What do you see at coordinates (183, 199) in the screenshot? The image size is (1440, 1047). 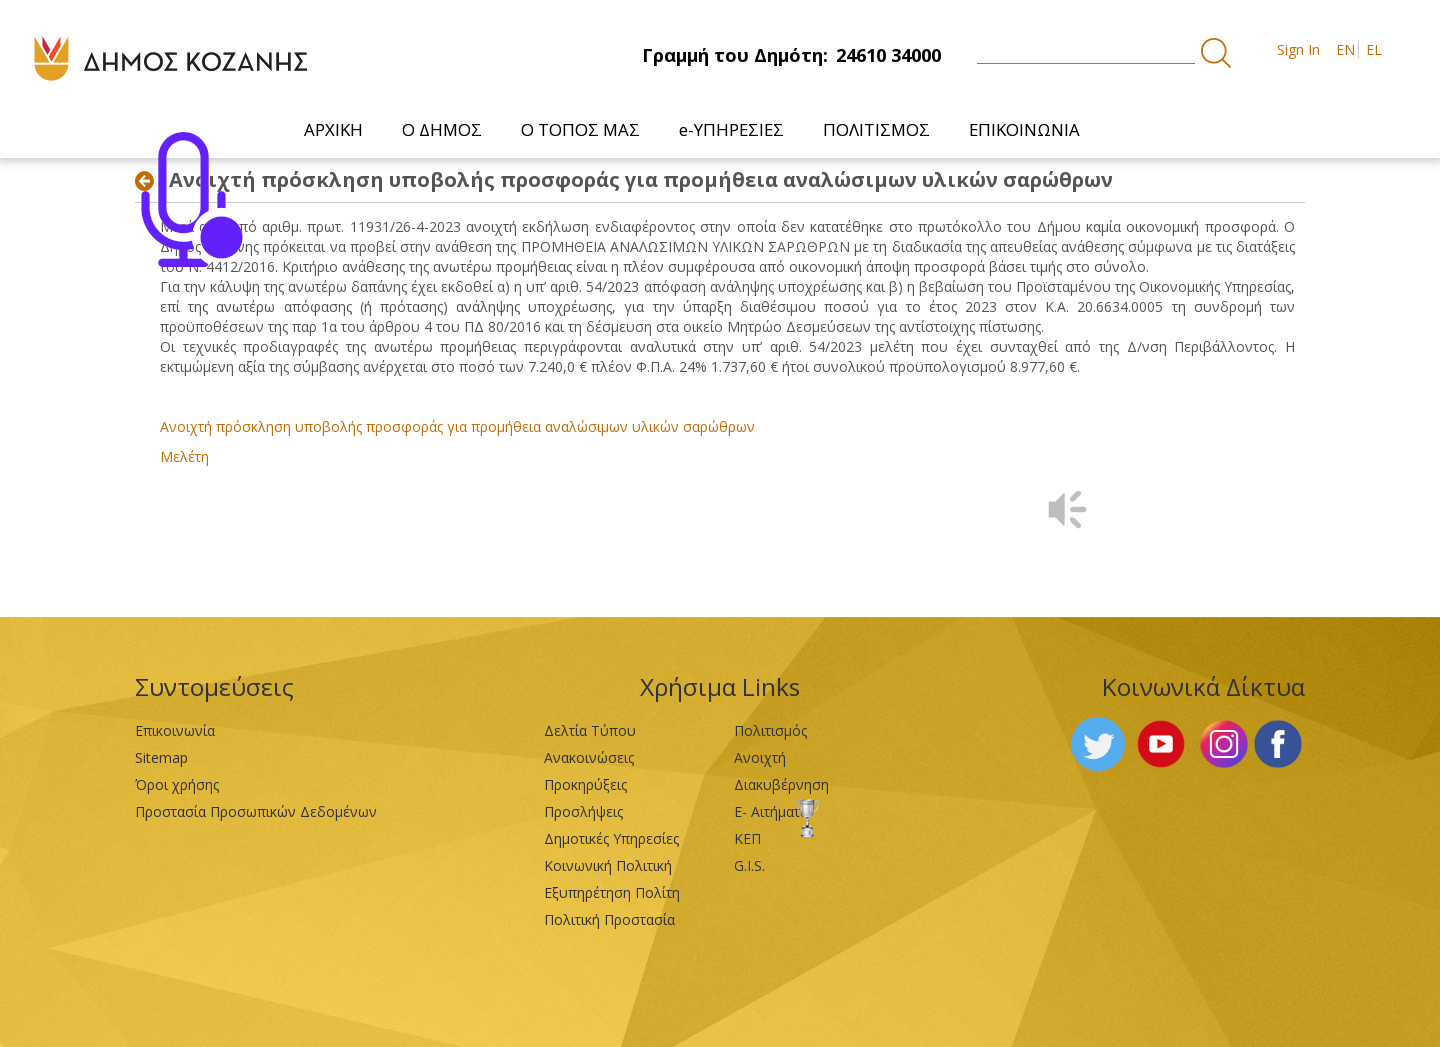 I see `open sound recorder app` at bounding box center [183, 199].